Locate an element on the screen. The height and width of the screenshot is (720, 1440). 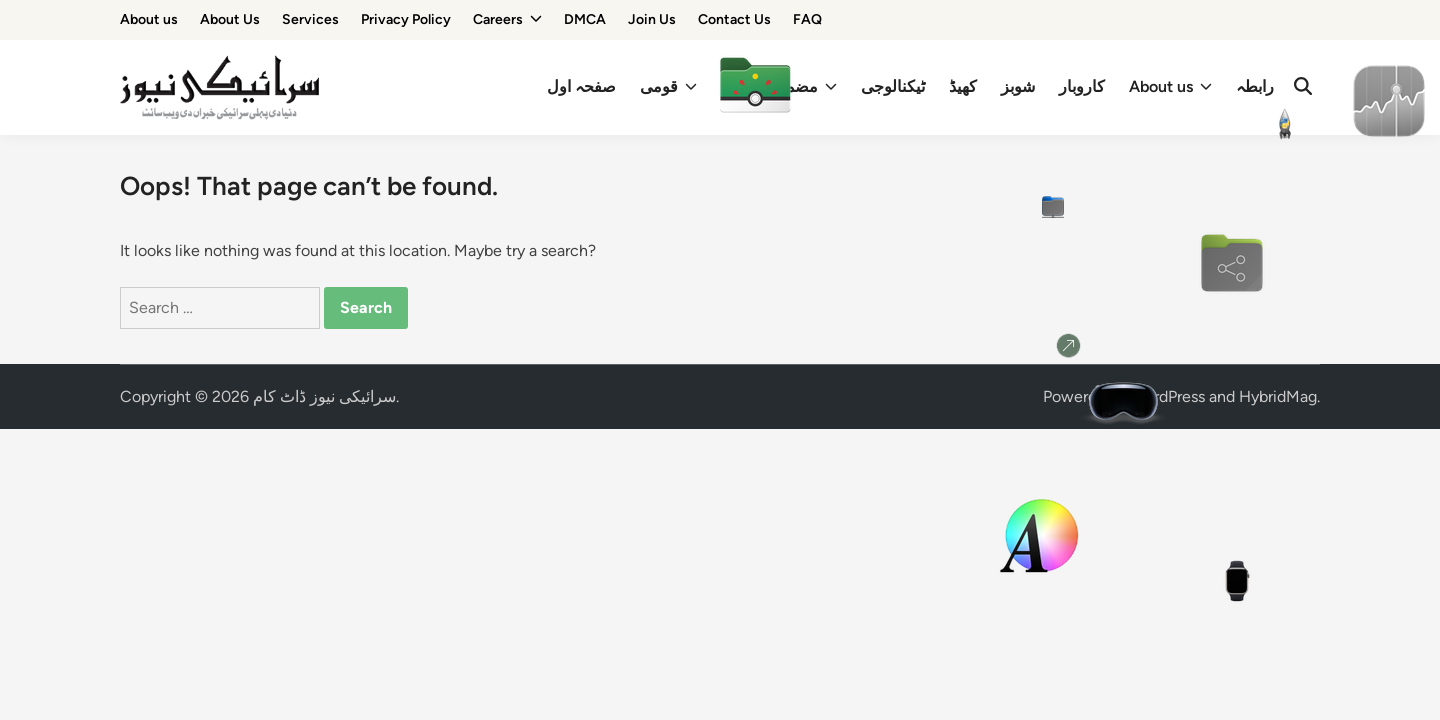
apple vision pro headset device icon is located at coordinates (1123, 401).